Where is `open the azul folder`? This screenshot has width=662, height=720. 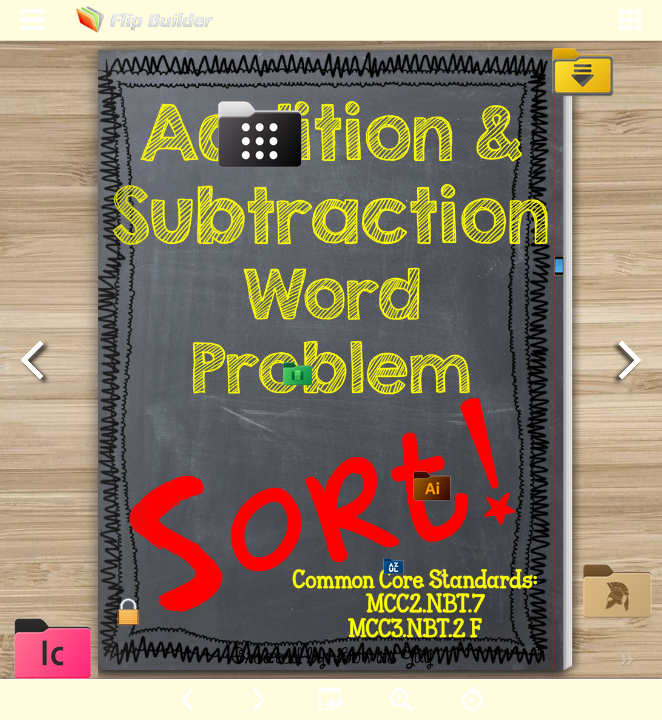
open the azul folder is located at coordinates (393, 566).